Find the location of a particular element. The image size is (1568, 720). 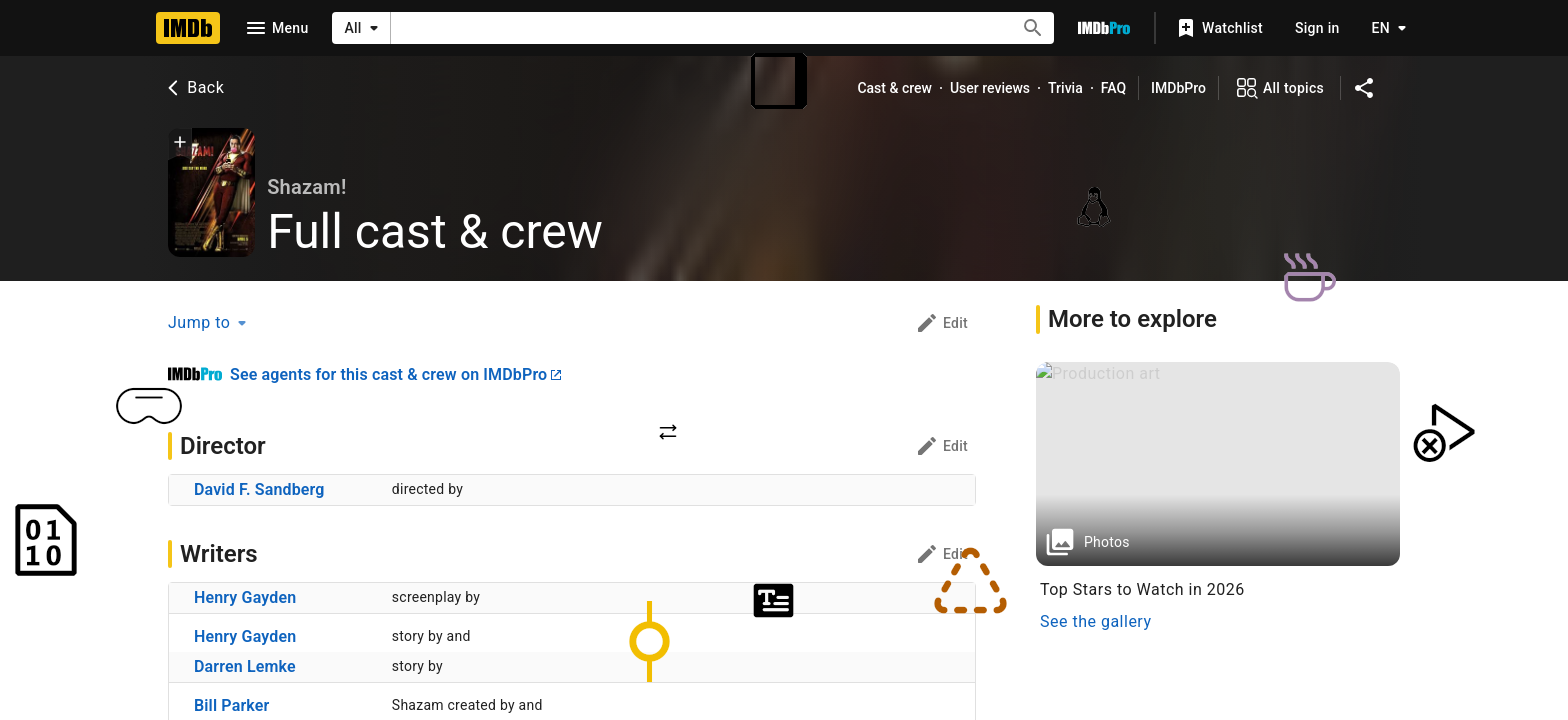

indicates an incomplete or in-progress shape is located at coordinates (970, 580).